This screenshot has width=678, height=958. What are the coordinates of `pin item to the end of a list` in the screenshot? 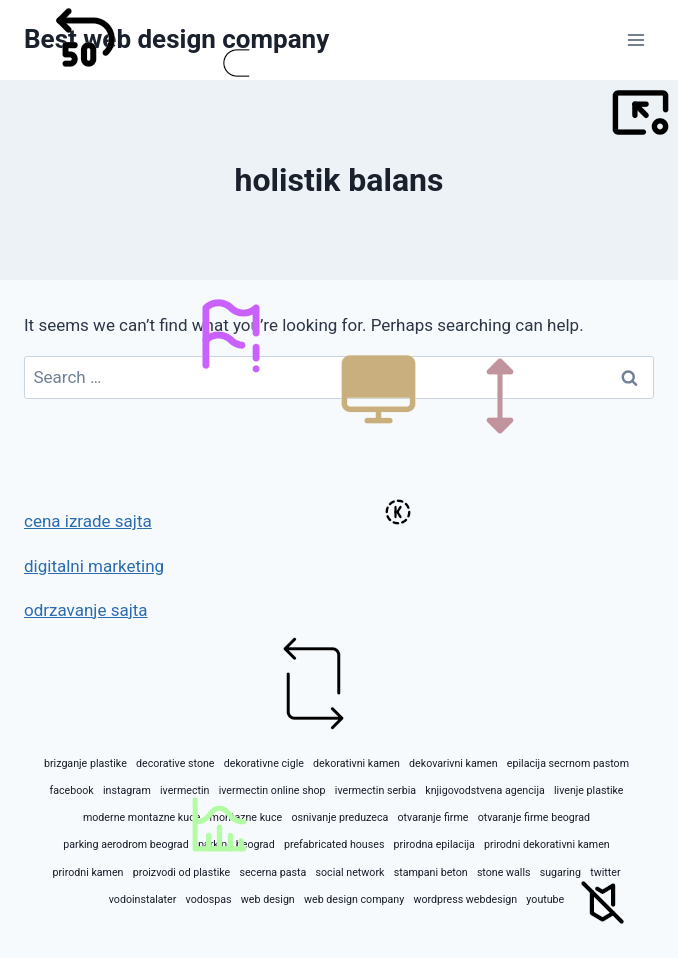 It's located at (640, 112).